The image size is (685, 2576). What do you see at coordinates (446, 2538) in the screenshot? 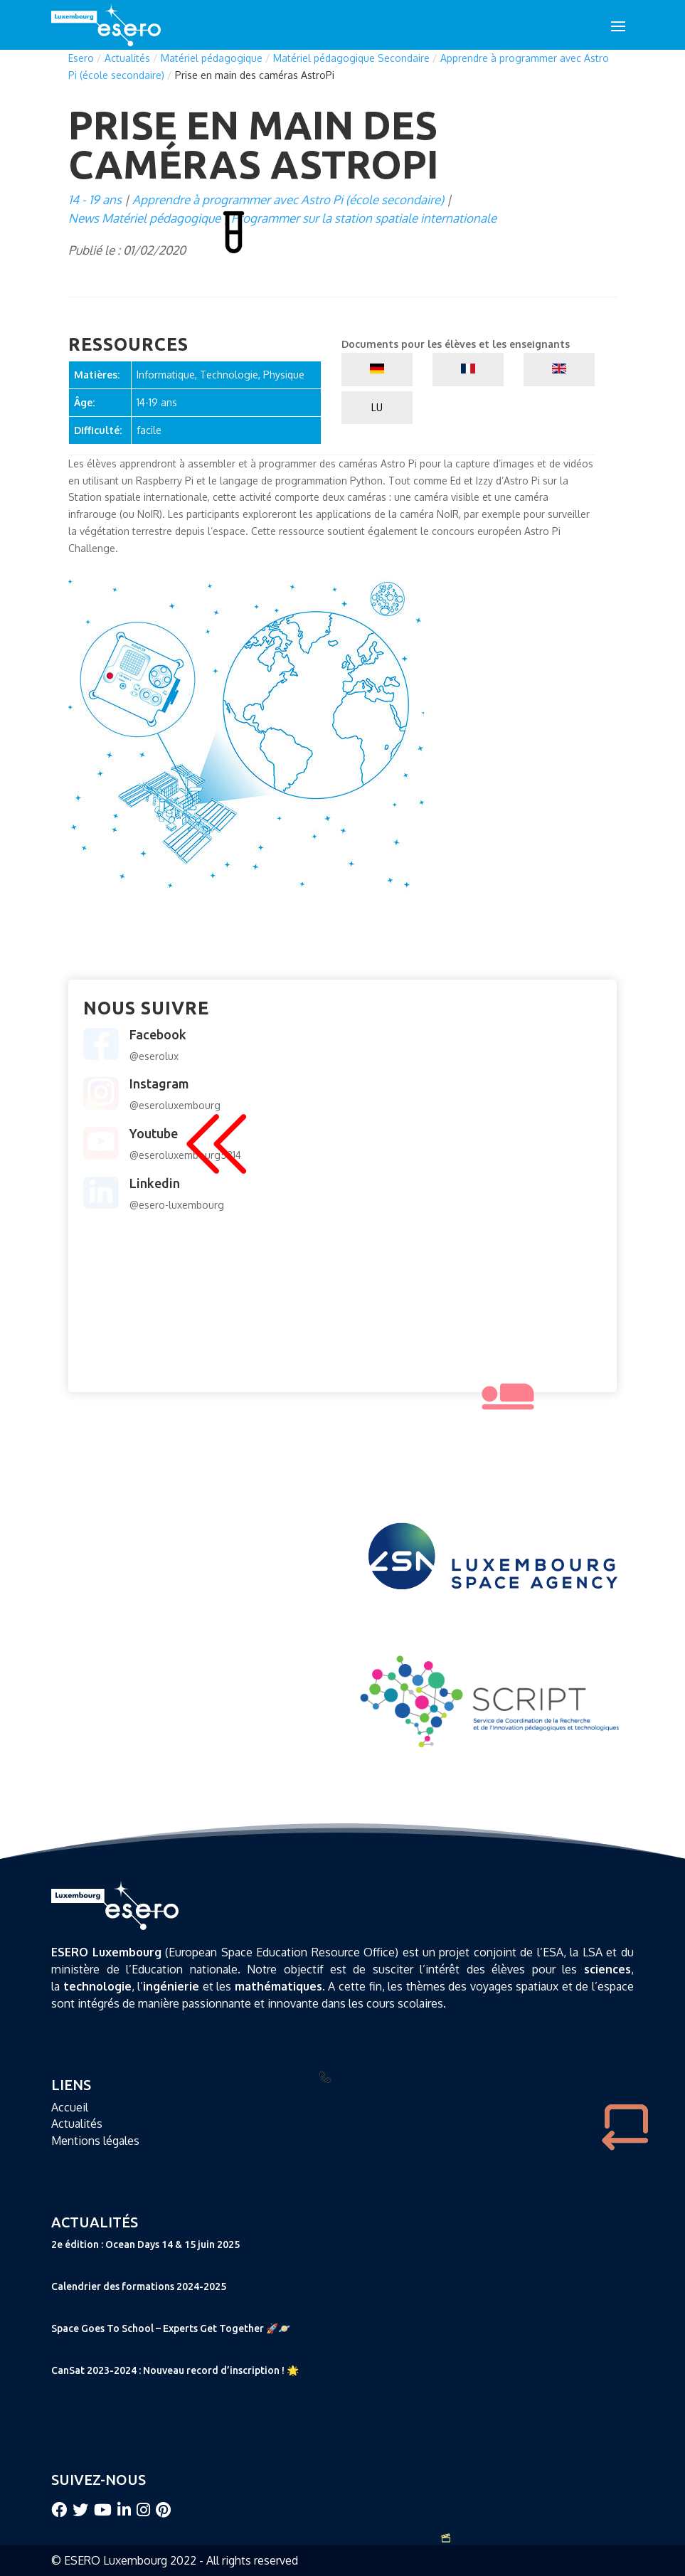
I see `access video or movie content` at bounding box center [446, 2538].